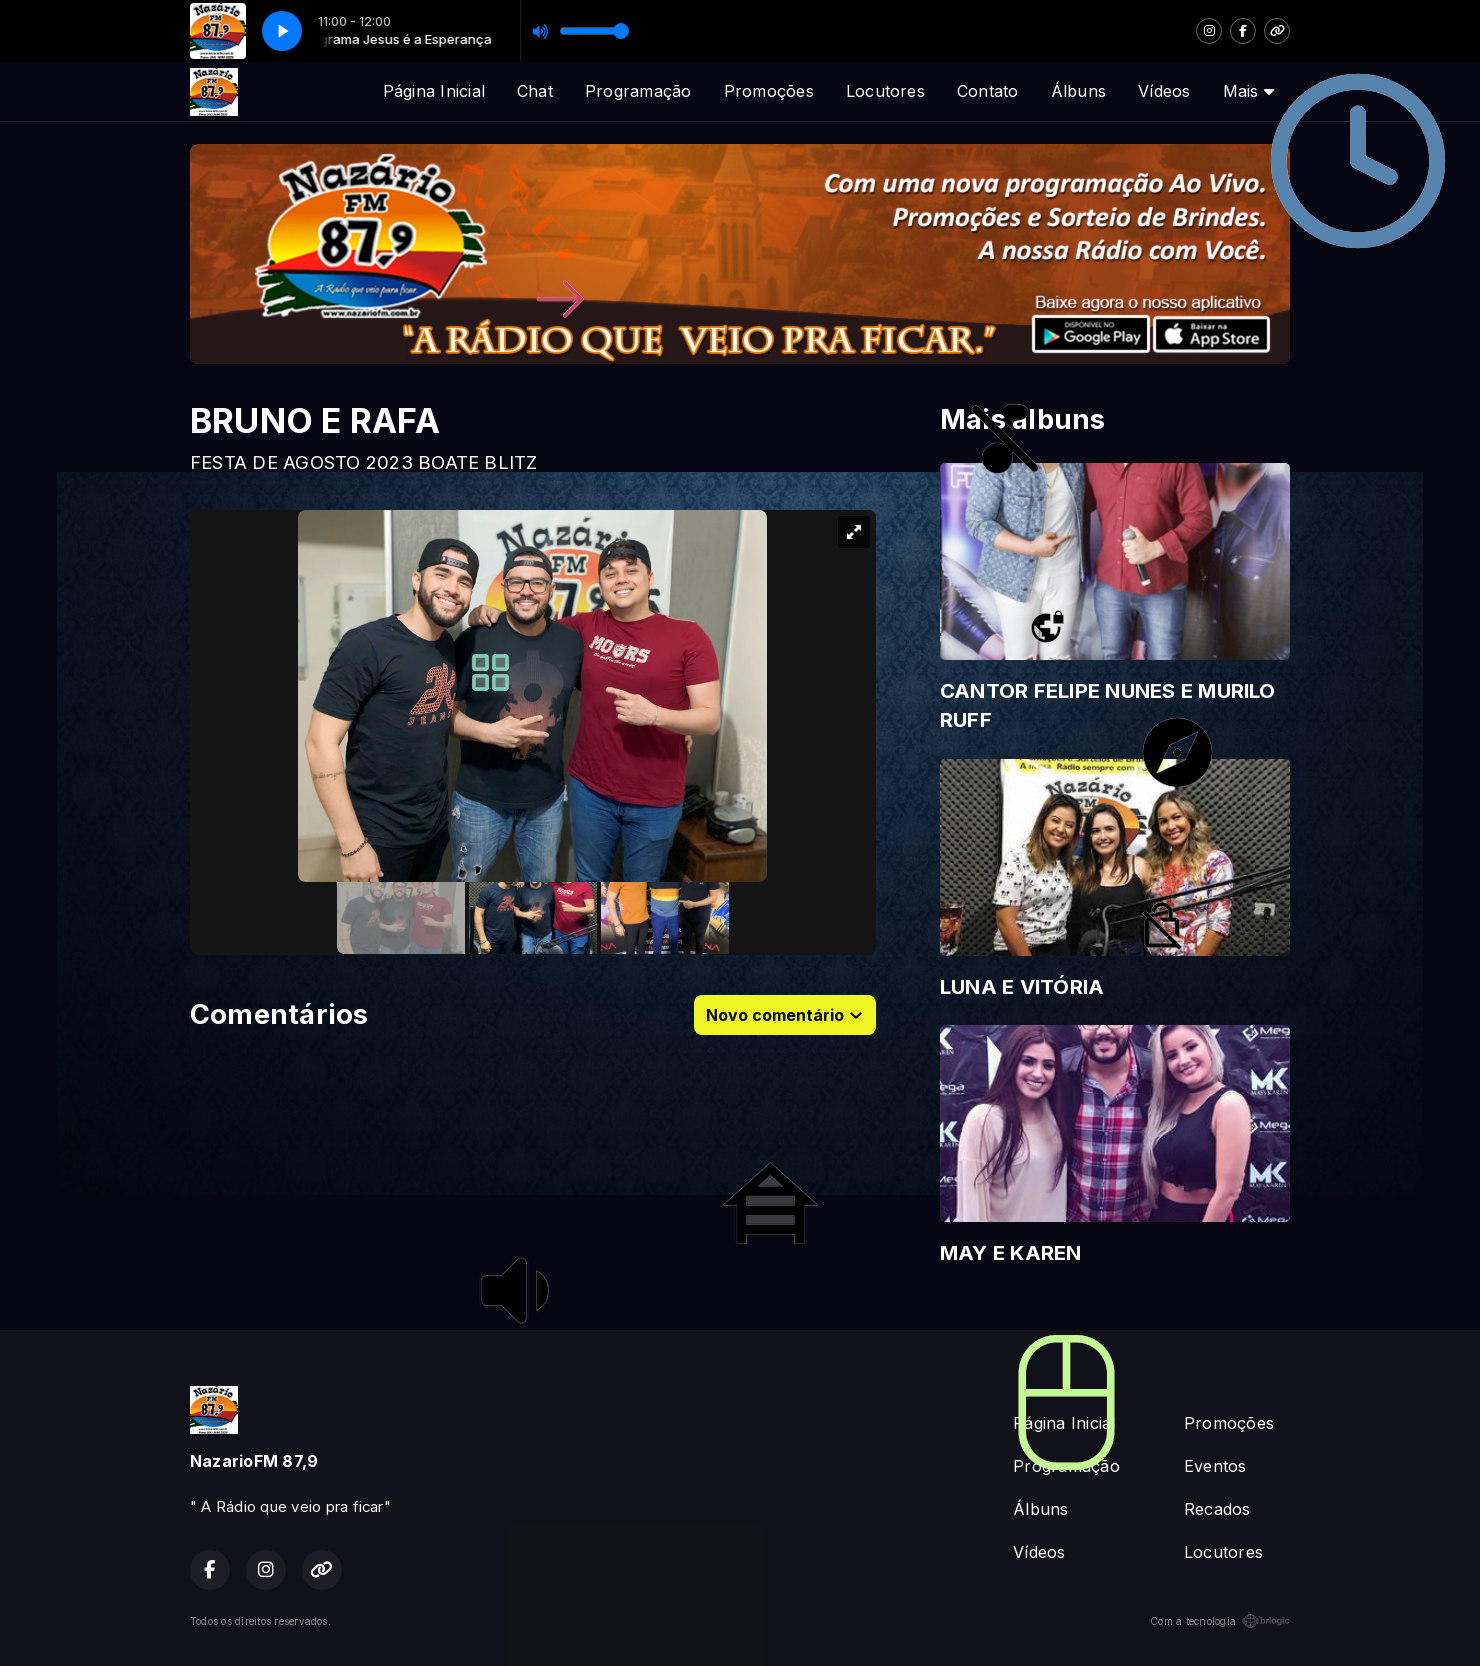  Describe the element at coordinates (1066, 1402) in the screenshot. I see `adjust mouse or pointer settings` at that location.